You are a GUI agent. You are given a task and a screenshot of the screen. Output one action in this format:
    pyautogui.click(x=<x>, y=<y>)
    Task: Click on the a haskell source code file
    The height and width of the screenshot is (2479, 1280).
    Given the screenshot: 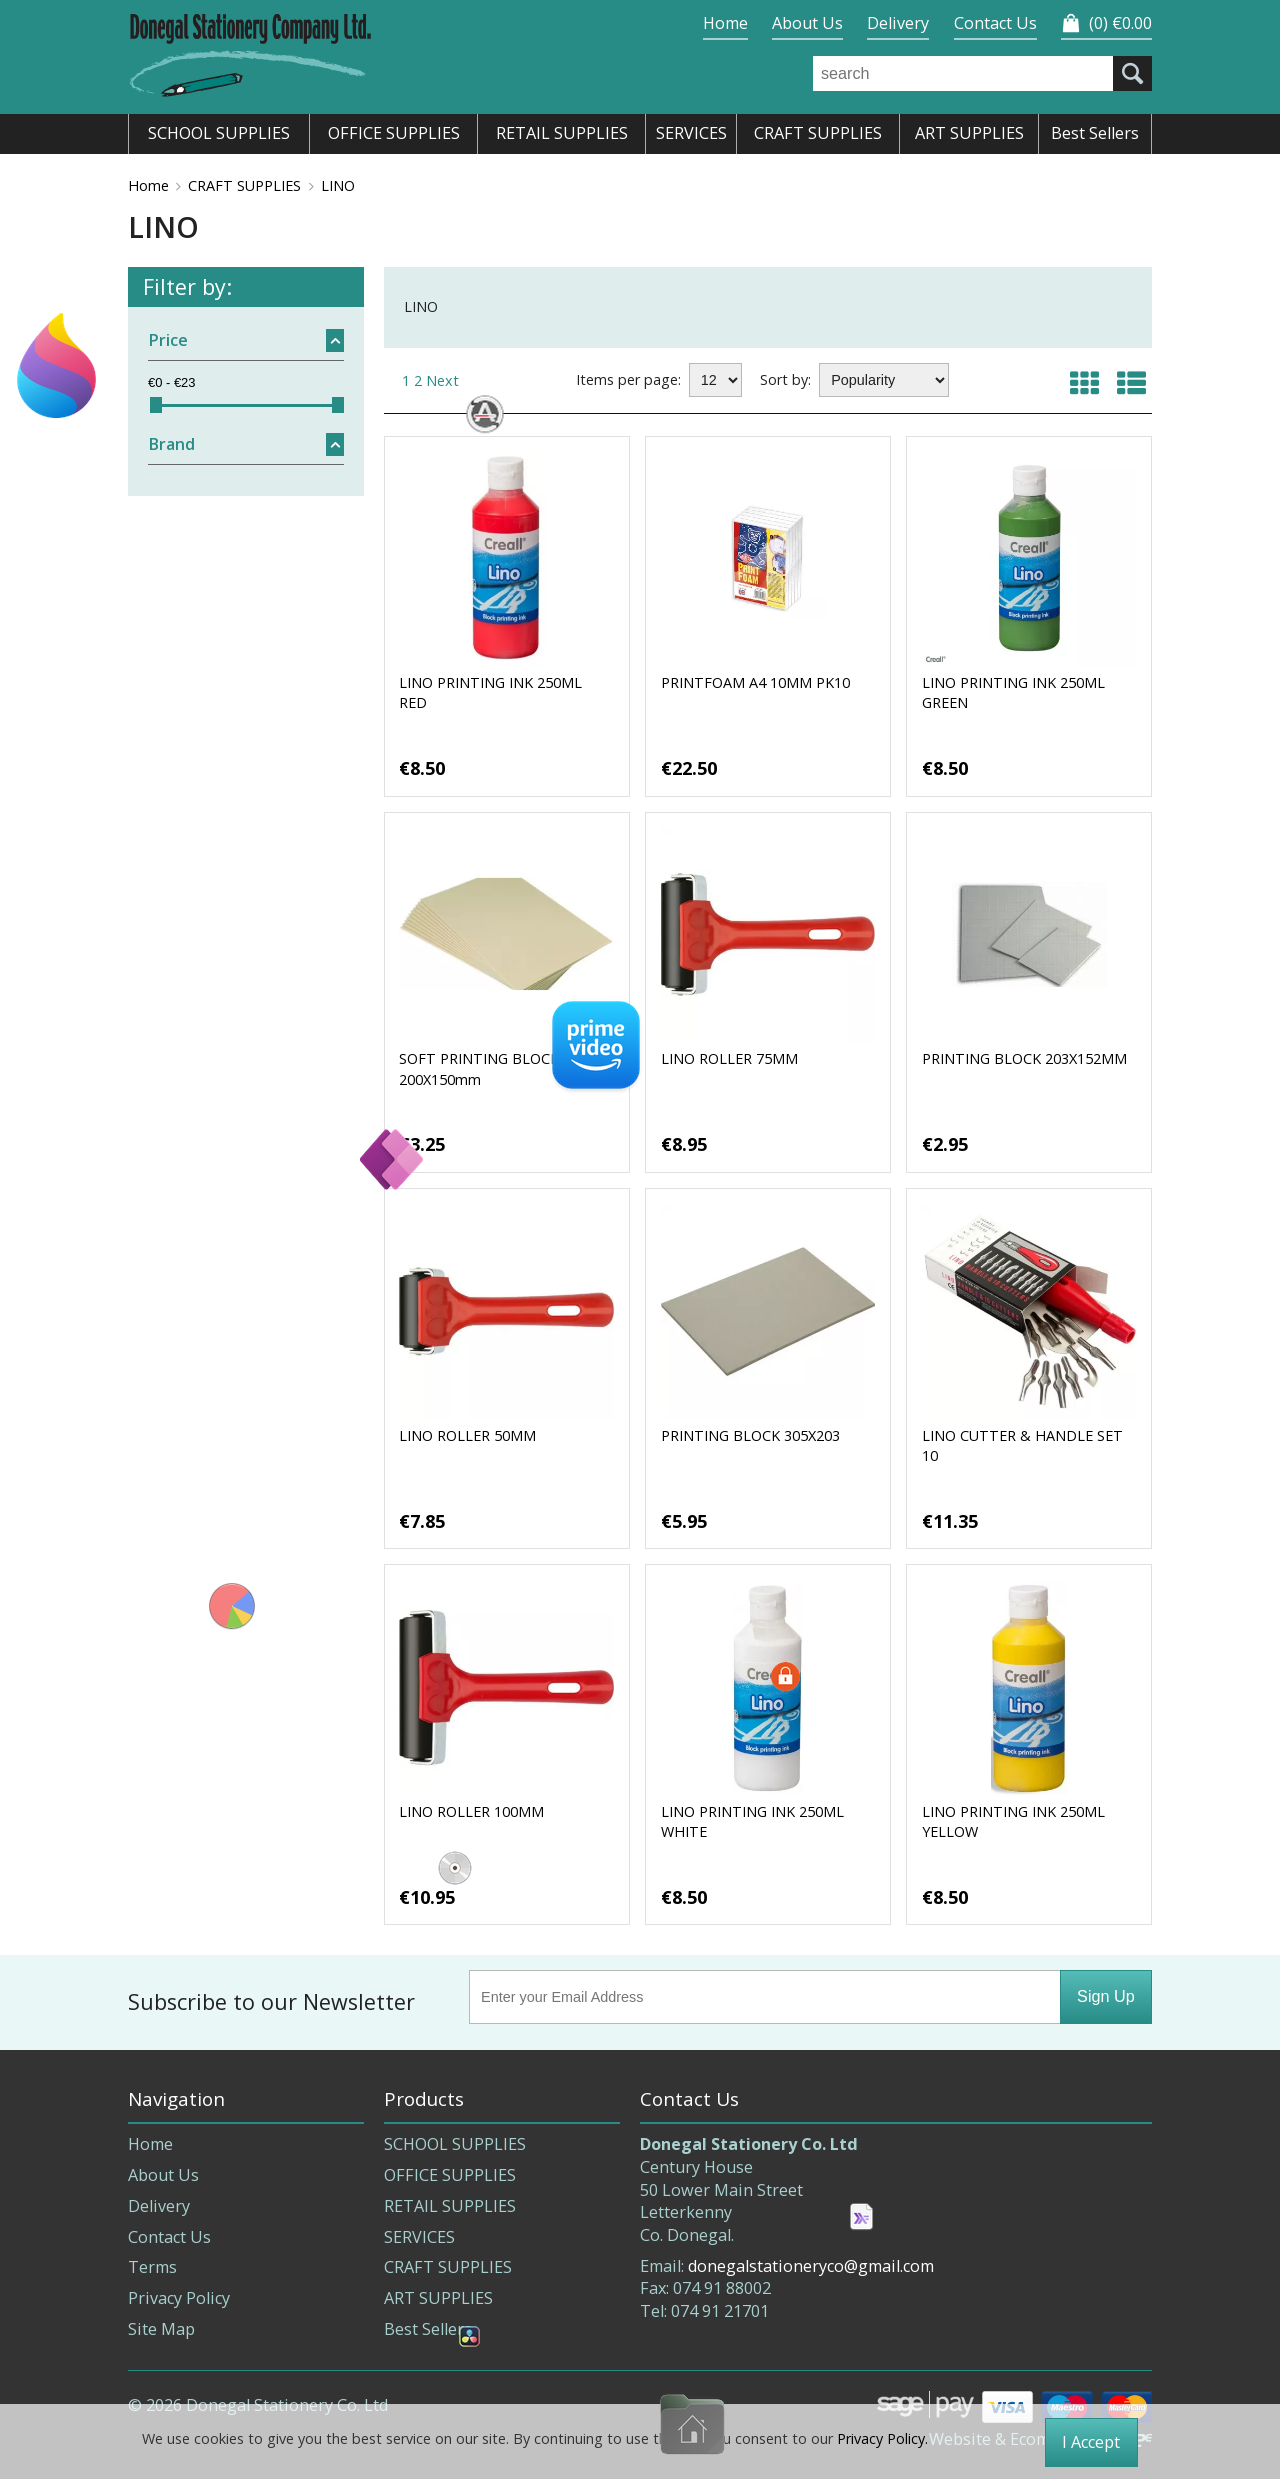 What is the action you would take?
    pyautogui.click(x=861, y=2216)
    